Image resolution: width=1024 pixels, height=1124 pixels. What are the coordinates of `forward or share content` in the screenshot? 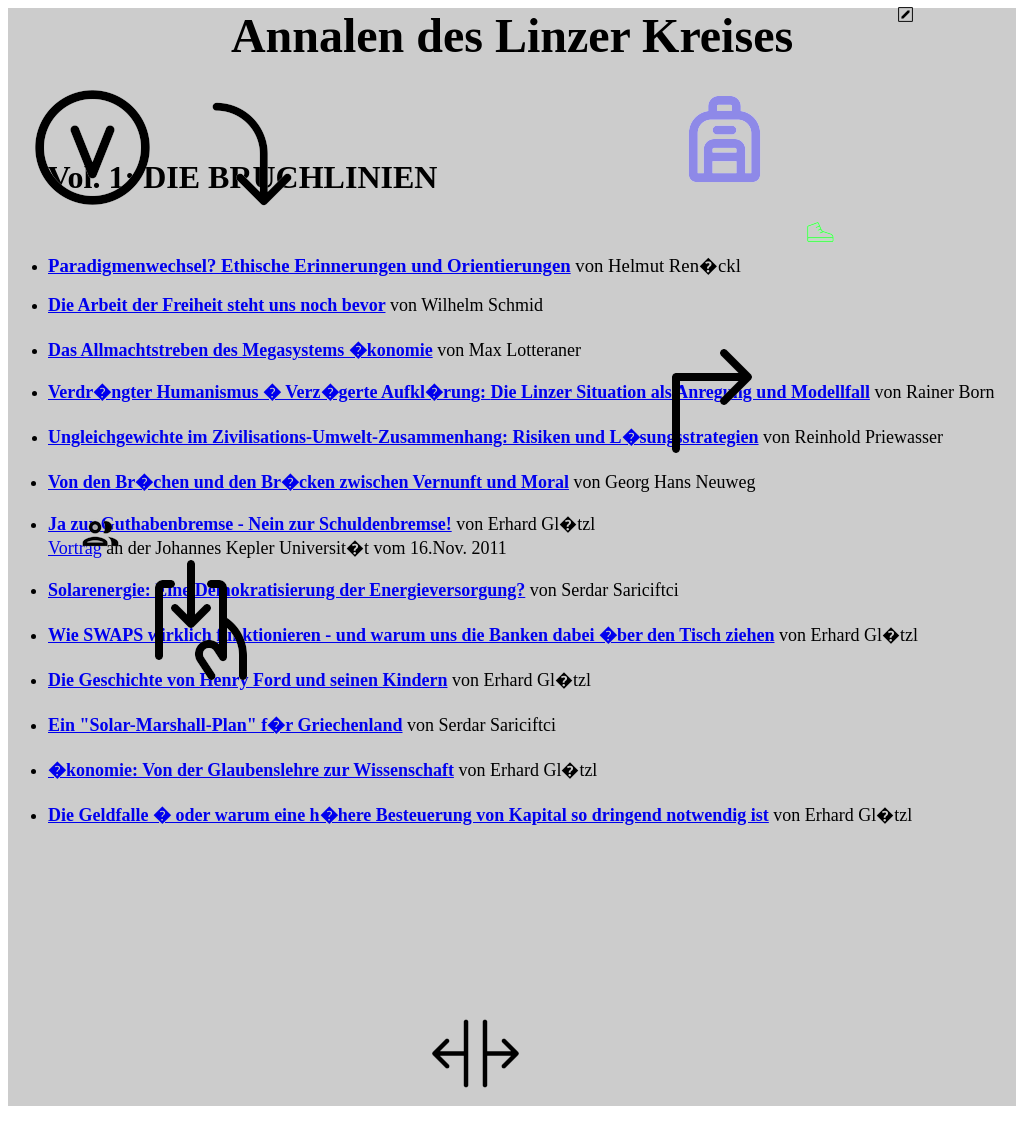 It's located at (704, 401).